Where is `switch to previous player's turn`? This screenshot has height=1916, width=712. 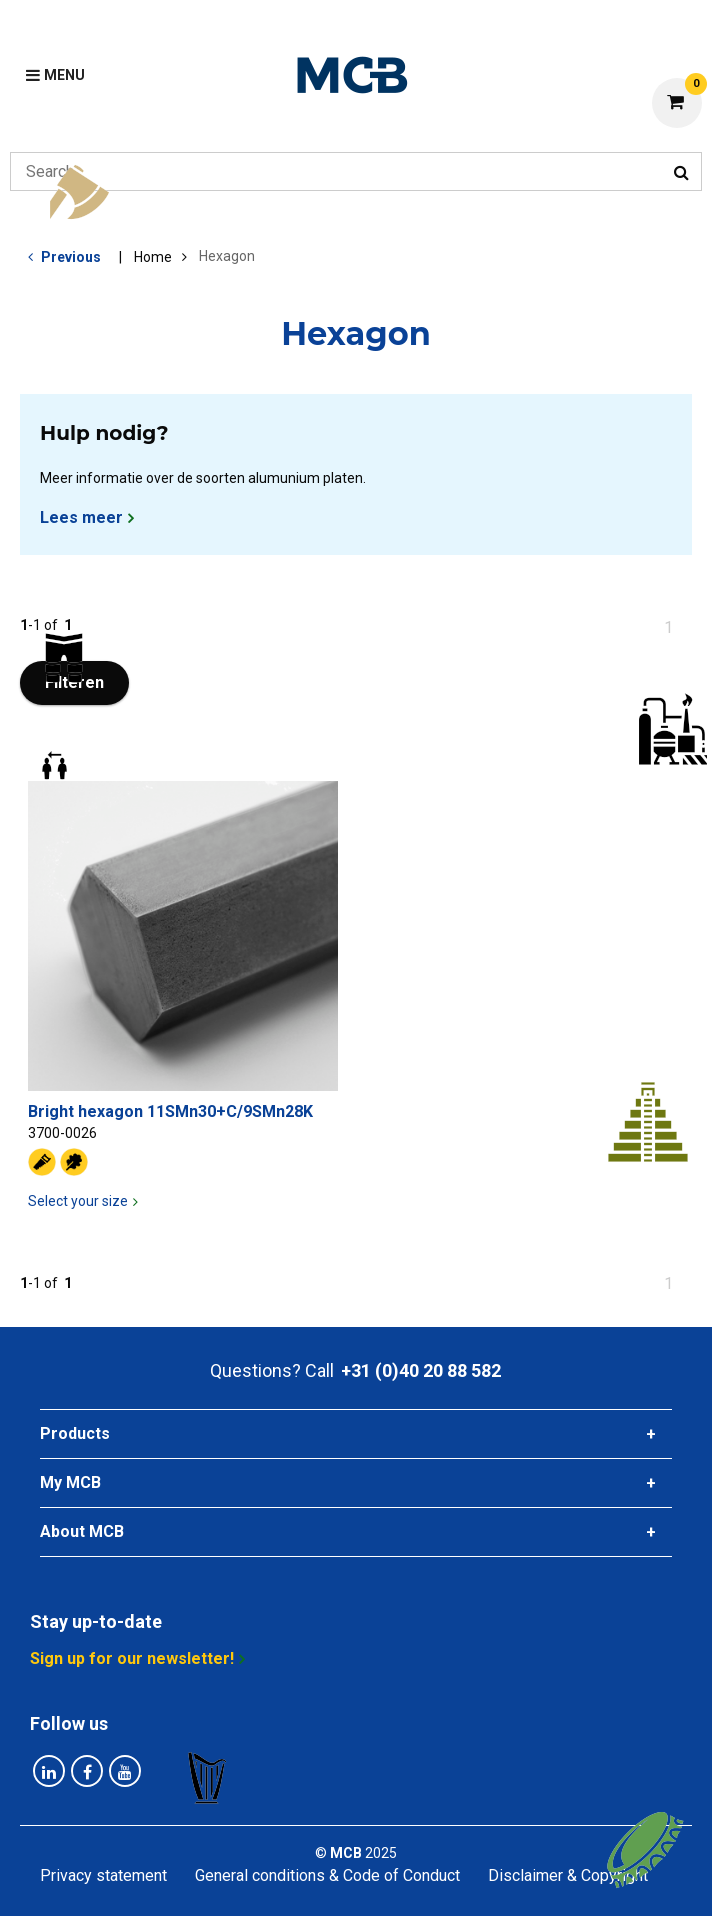 switch to previous player's turn is located at coordinates (54, 765).